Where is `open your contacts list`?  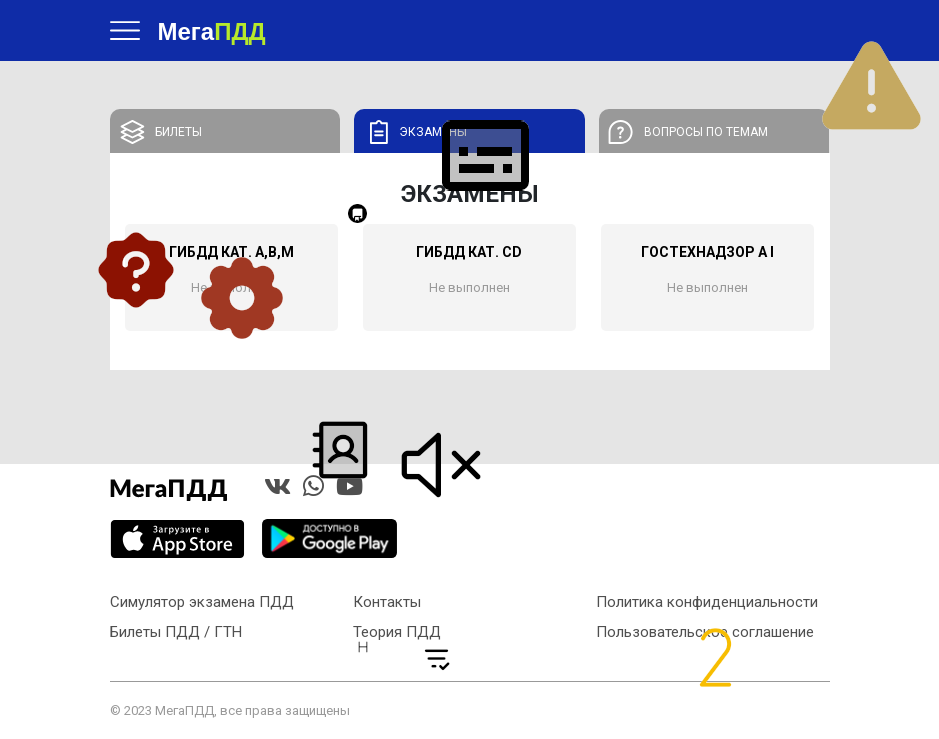
open your contacts list is located at coordinates (341, 450).